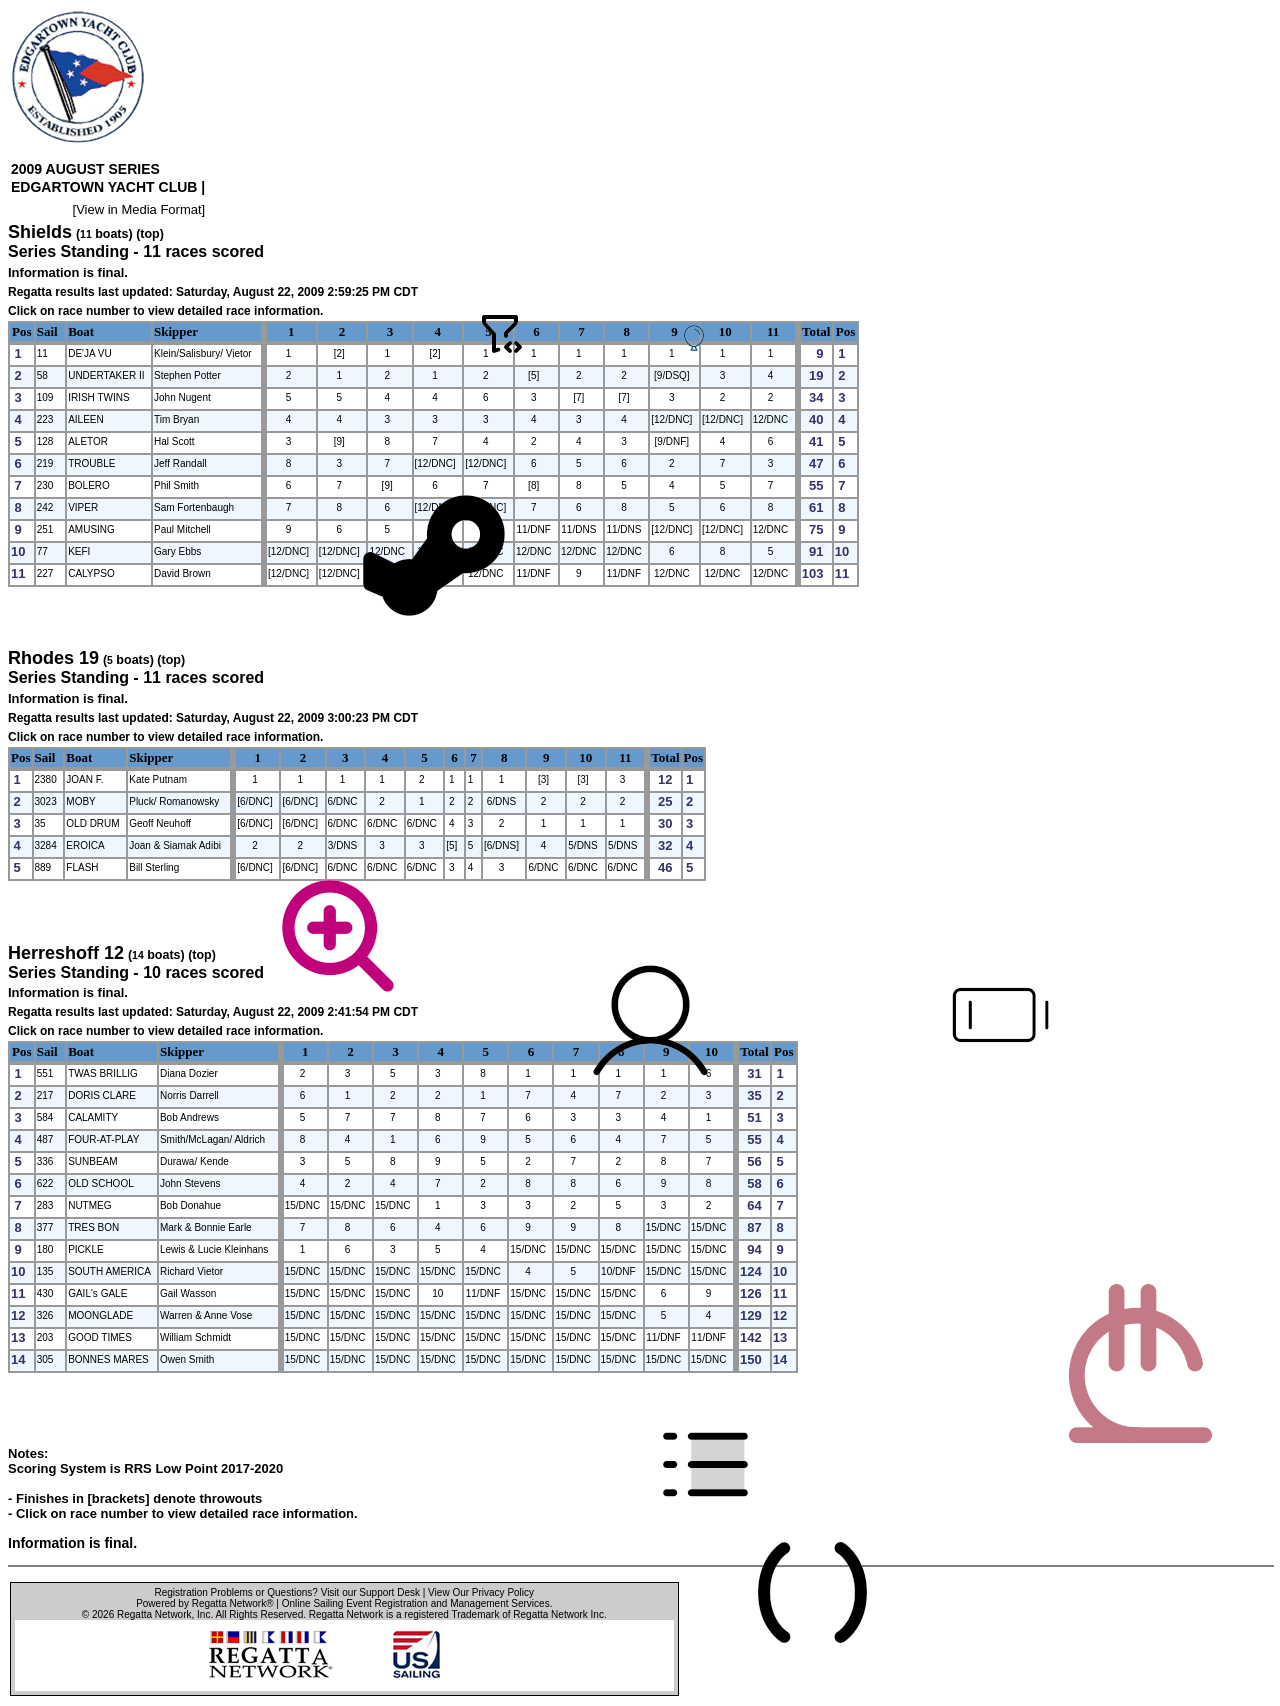 Image resolution: width=1280 pixels, height=1706 pixels. What do you see at coordinates (999, 1015) in the screenshot?
I see `indicates low battery status` at bounding box center [999, 1015].